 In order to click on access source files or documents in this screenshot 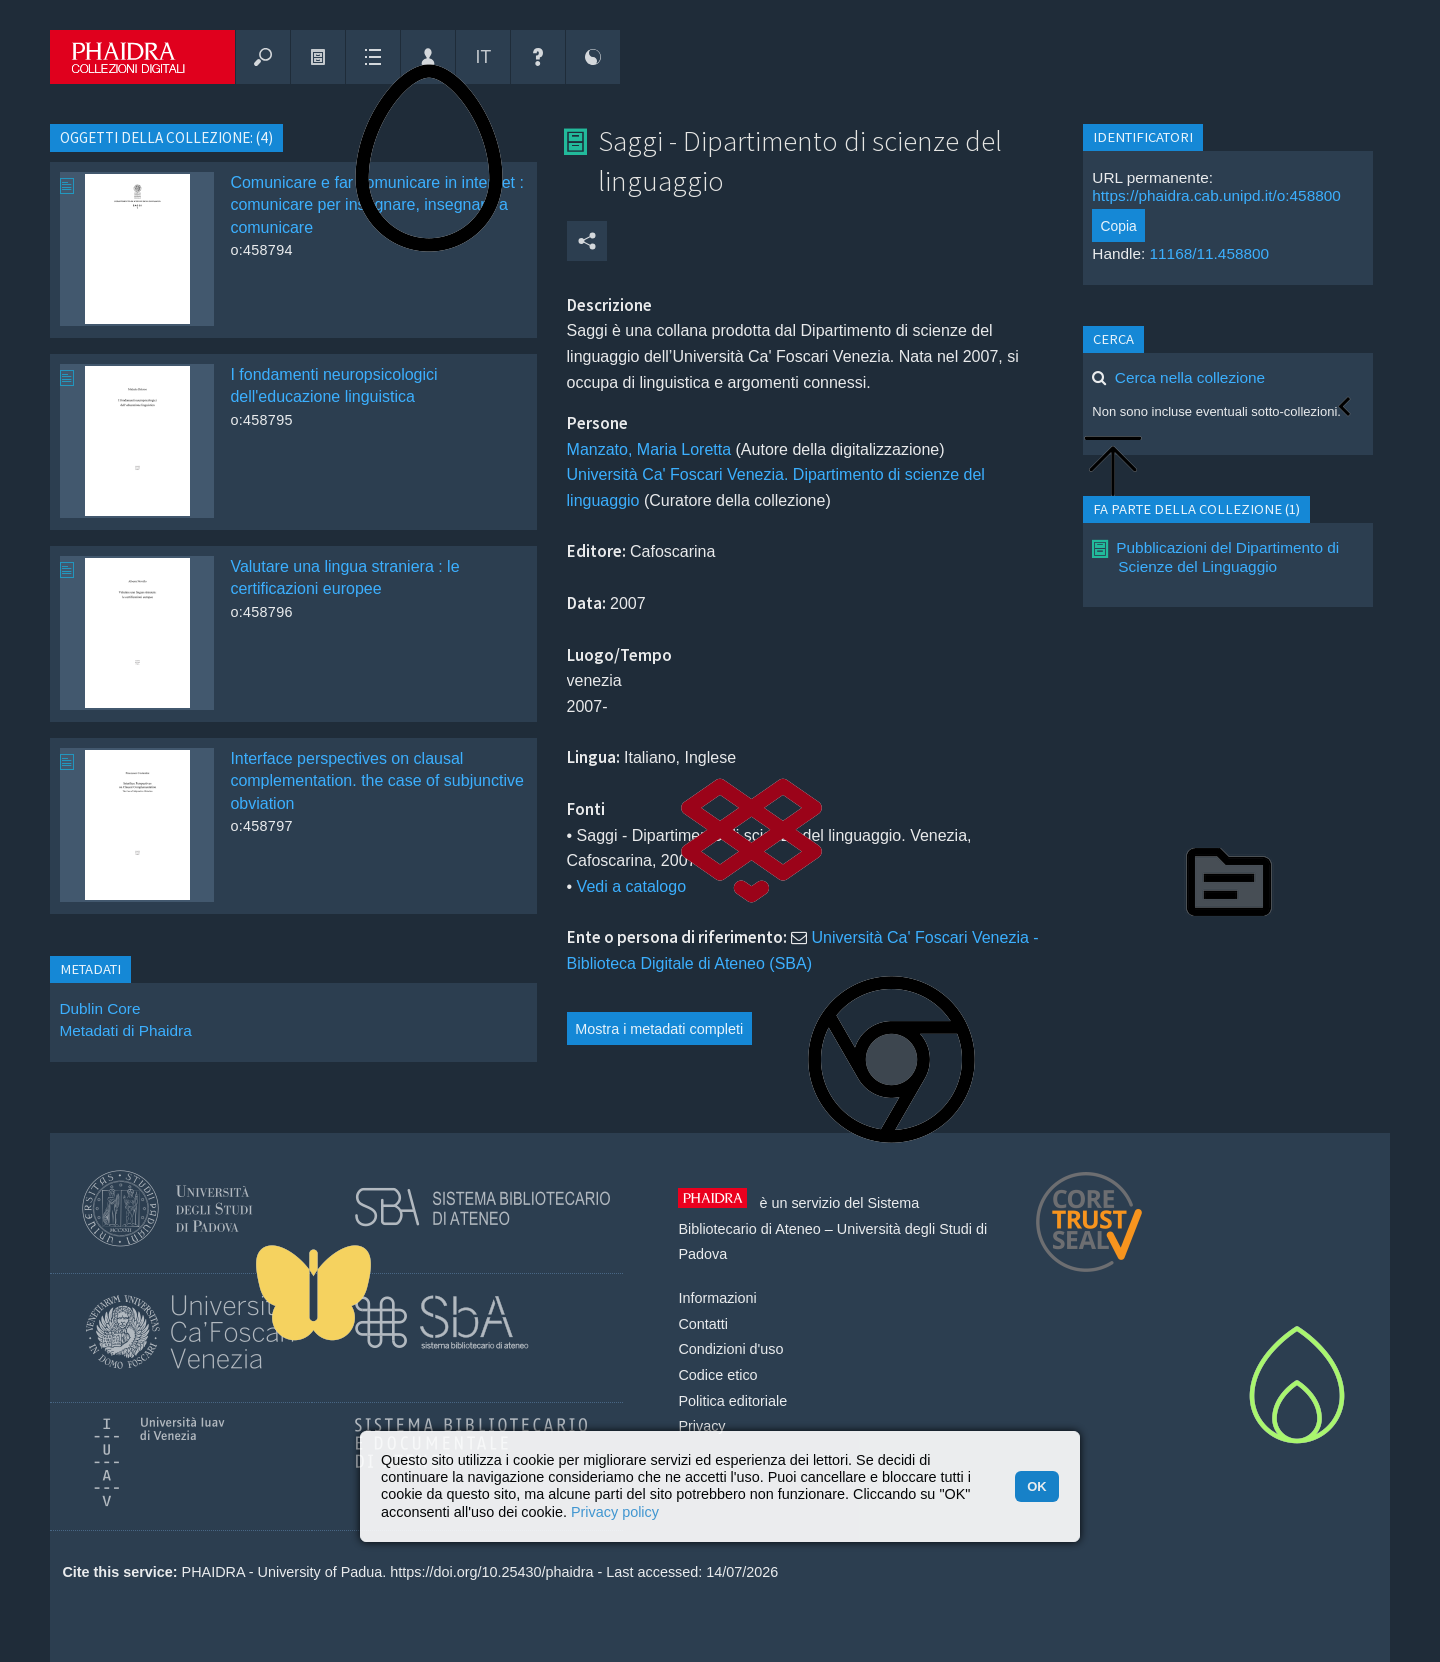, I will do `click(1229, 882)`.